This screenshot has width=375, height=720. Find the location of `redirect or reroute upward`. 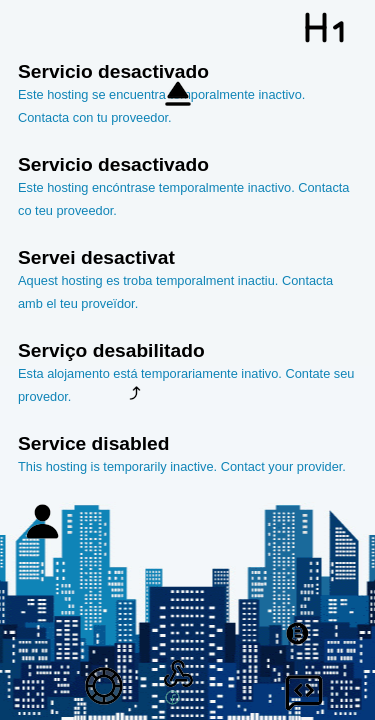

redirect or reroute upward is located at coordinates (135, 393).